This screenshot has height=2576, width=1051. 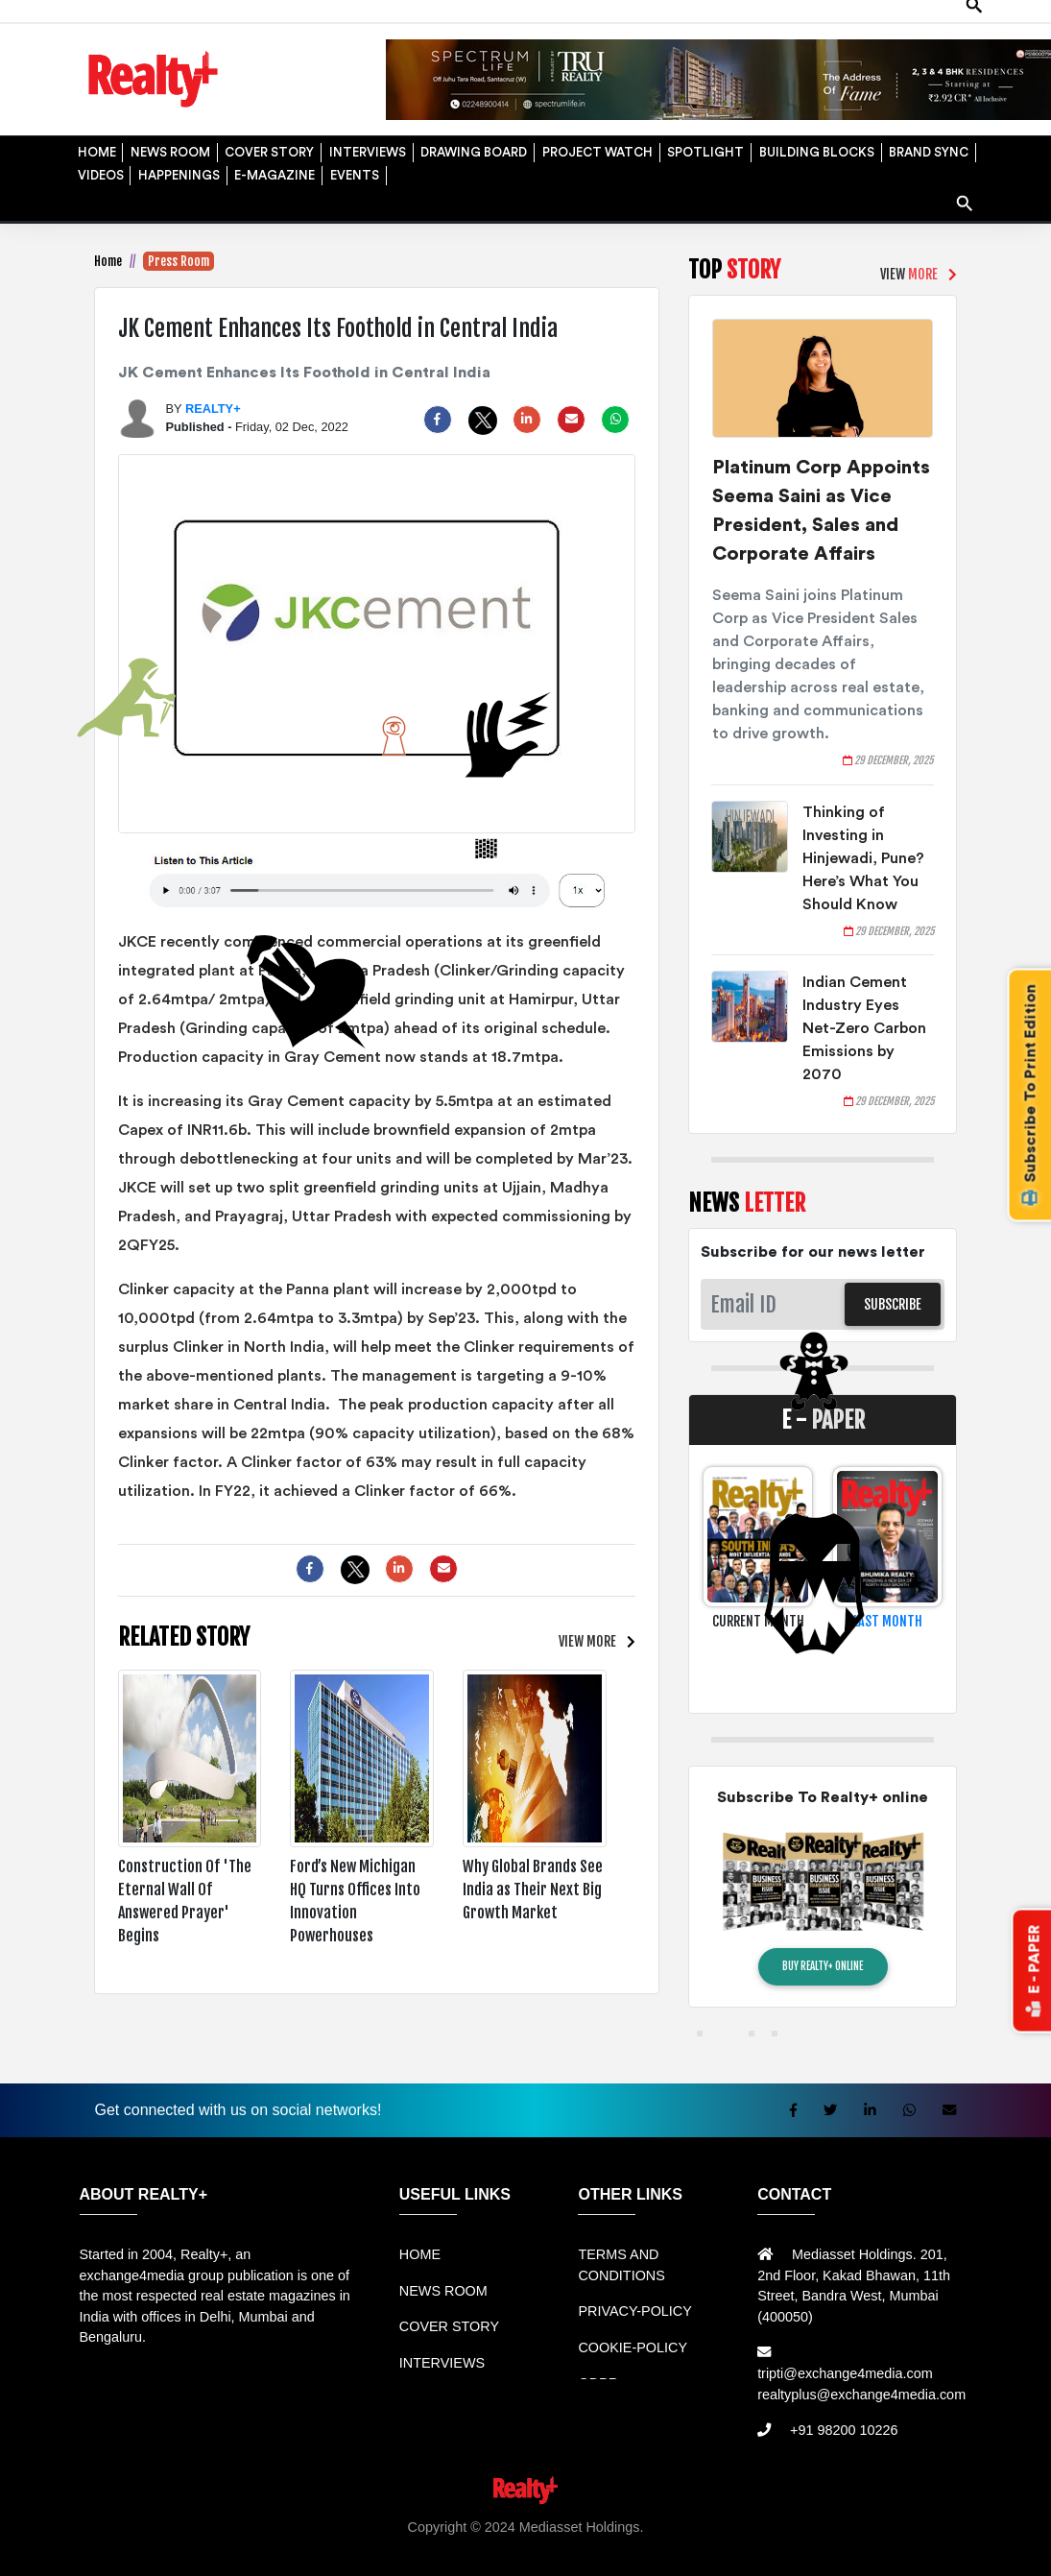 I want to click on access holiday or seasonal content, so click(x=814, y=1371).